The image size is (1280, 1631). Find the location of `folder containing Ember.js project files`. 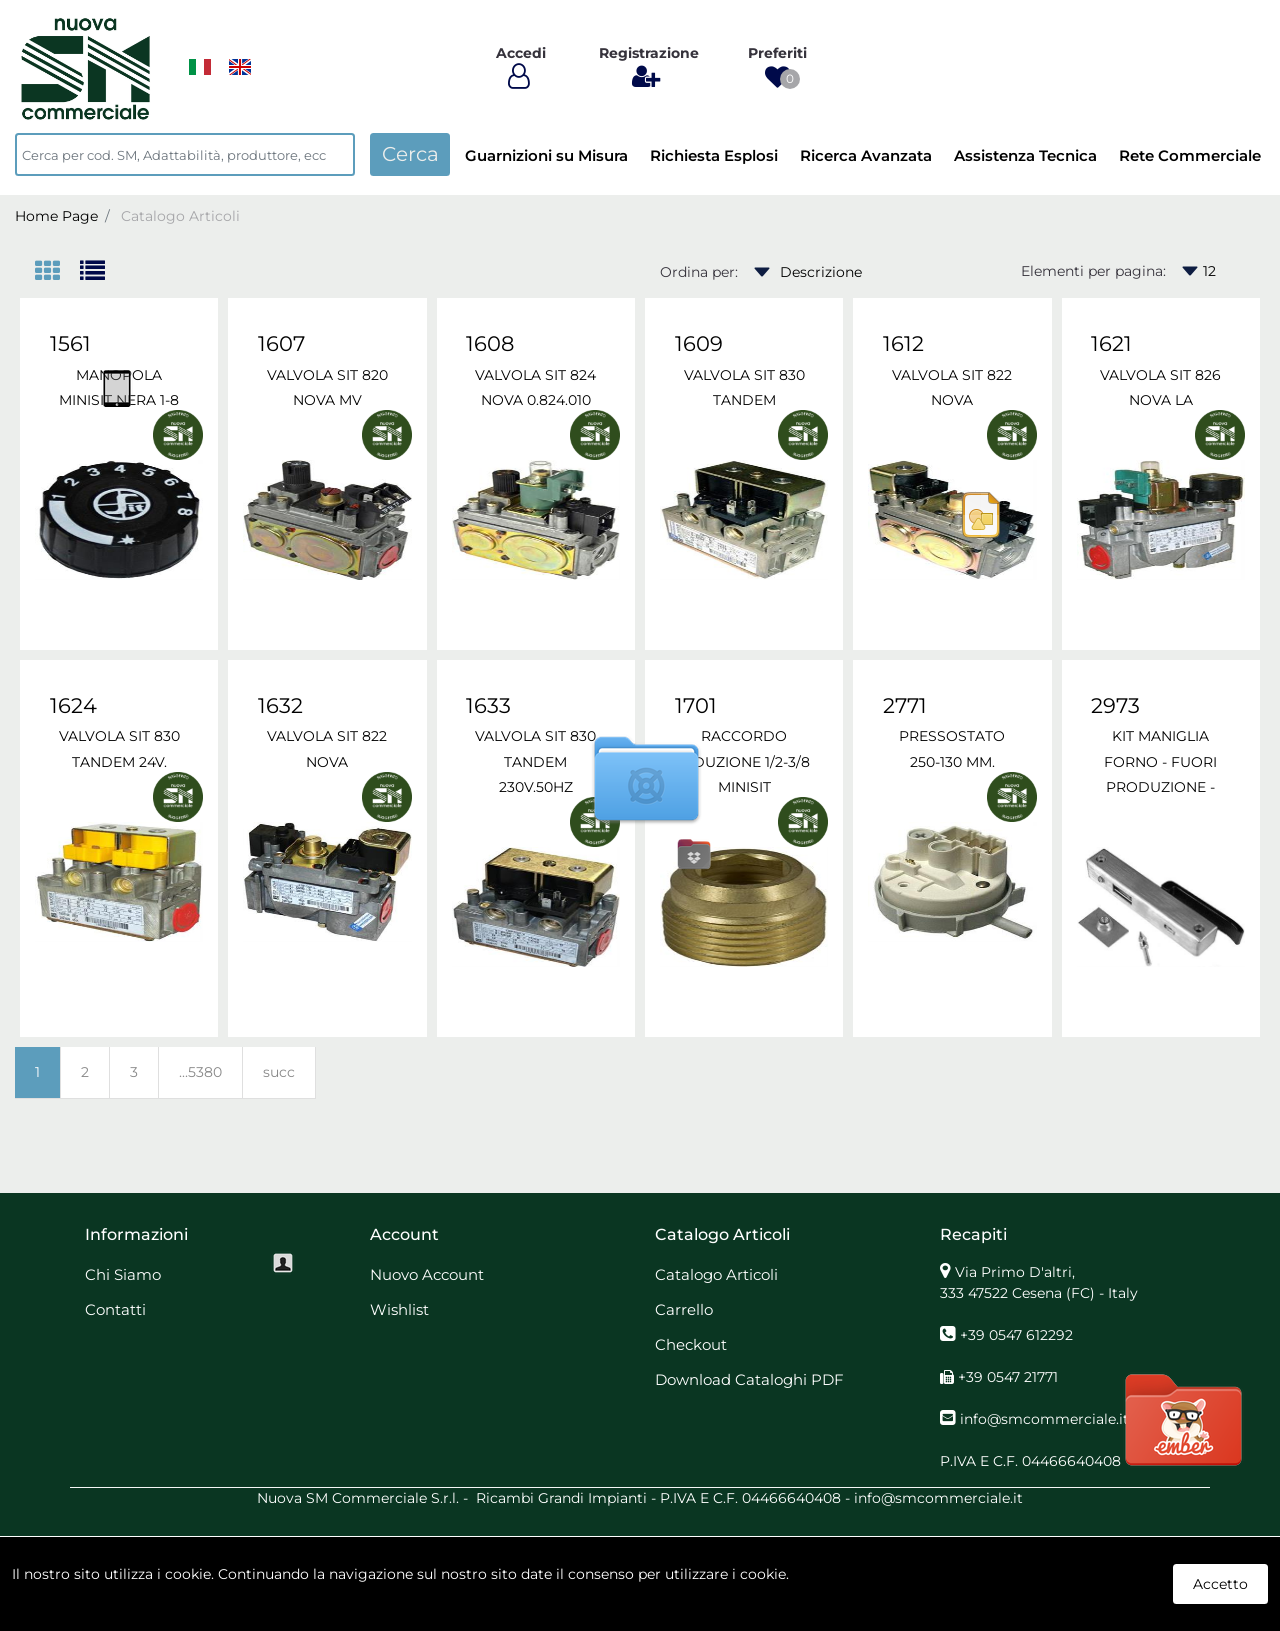

folder containing Ember.js project files is located at coordinates (1183, 1423).